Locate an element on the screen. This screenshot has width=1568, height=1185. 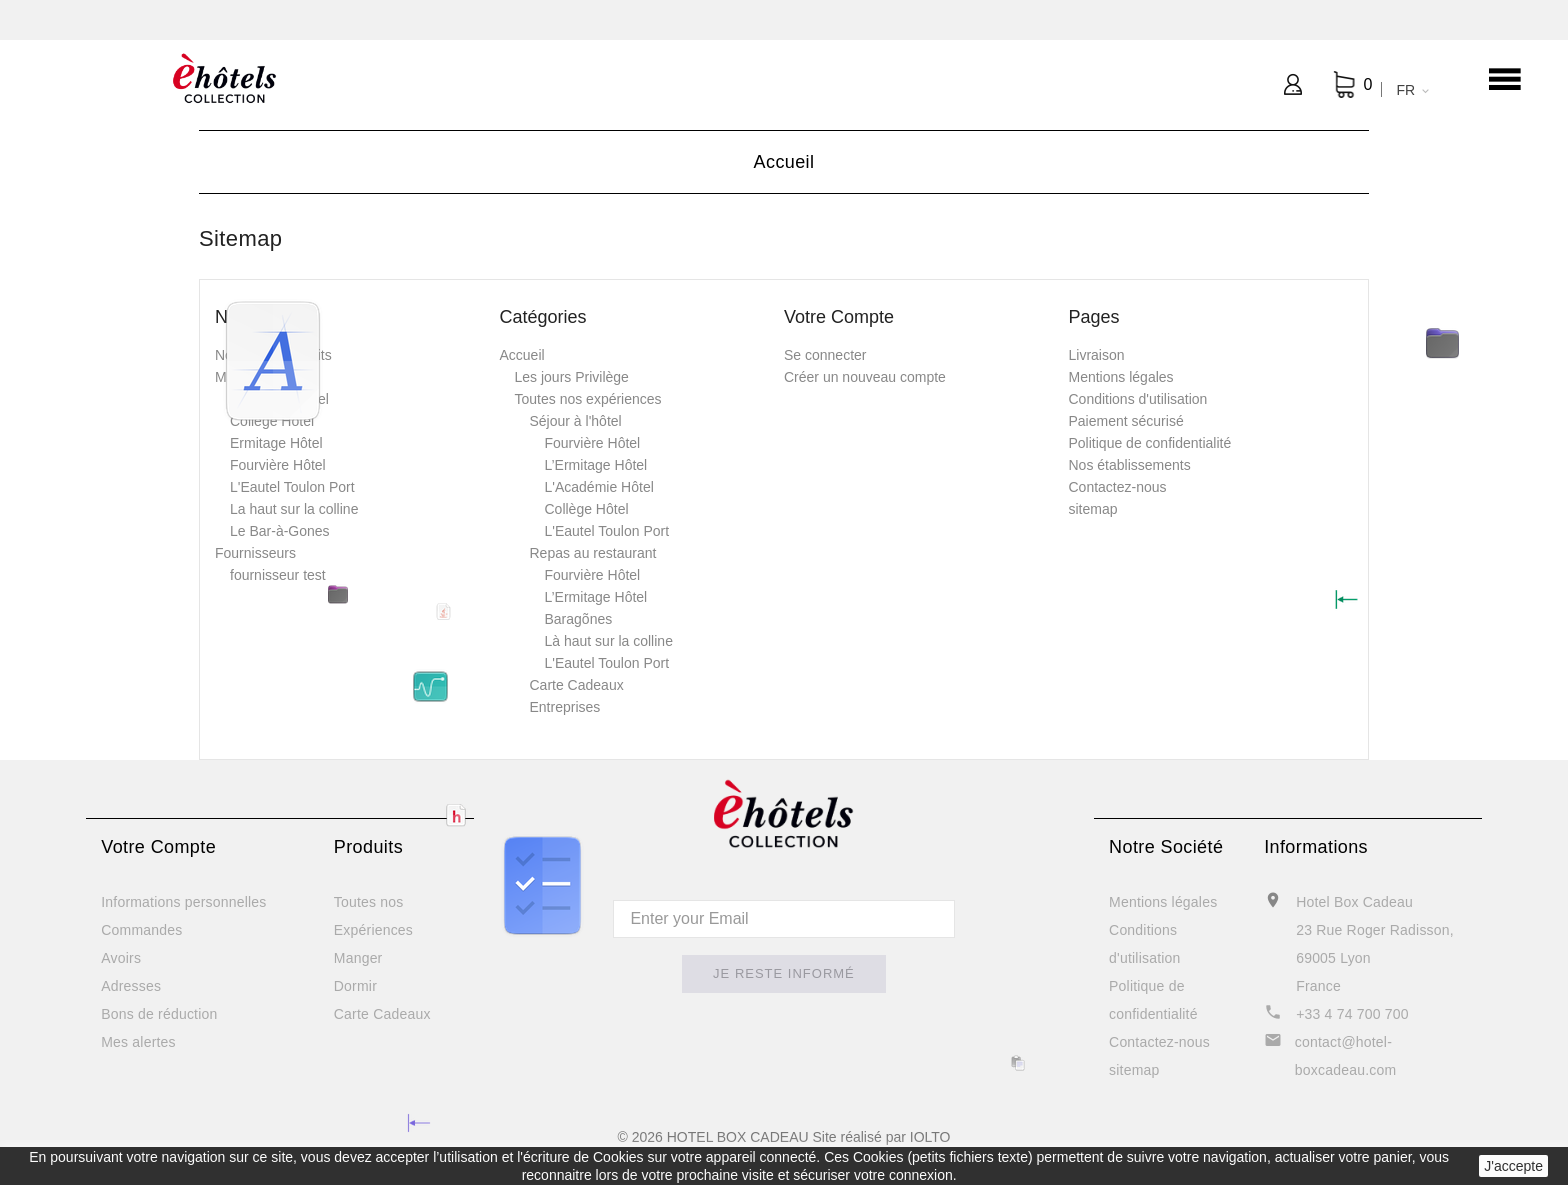
open folder to view contents is located at coordinates (1442, 342).